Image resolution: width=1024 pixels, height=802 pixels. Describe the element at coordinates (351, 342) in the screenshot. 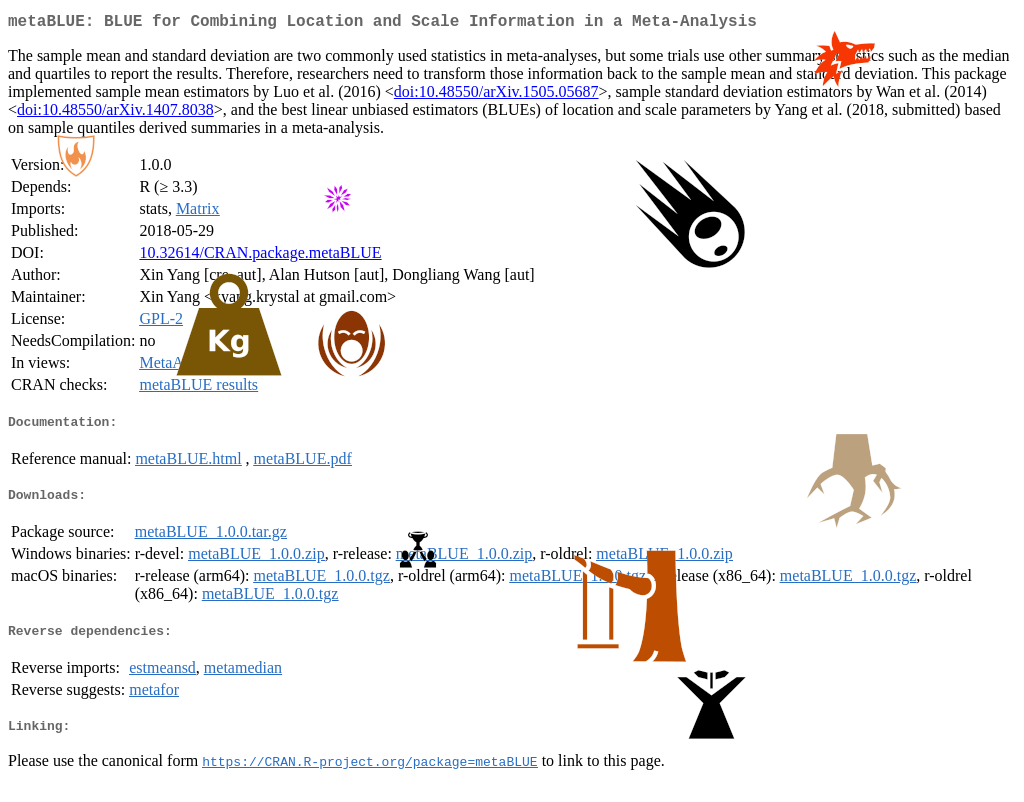

I see `send a voice message or shout` at that location.